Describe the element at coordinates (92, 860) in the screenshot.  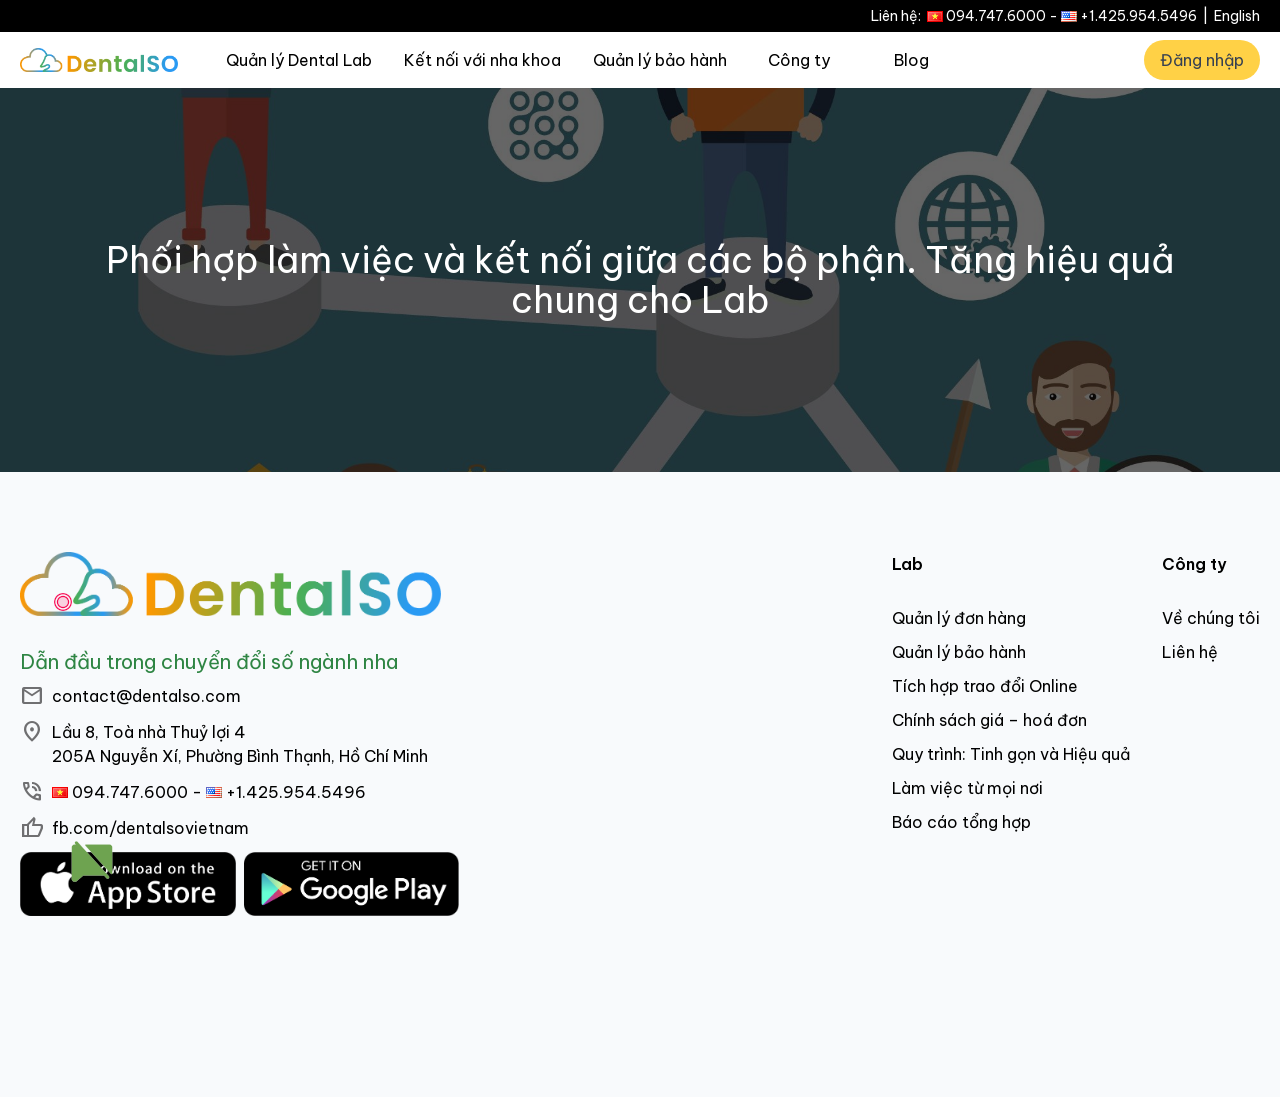
I see `mute or disable chat notifications` at that location.